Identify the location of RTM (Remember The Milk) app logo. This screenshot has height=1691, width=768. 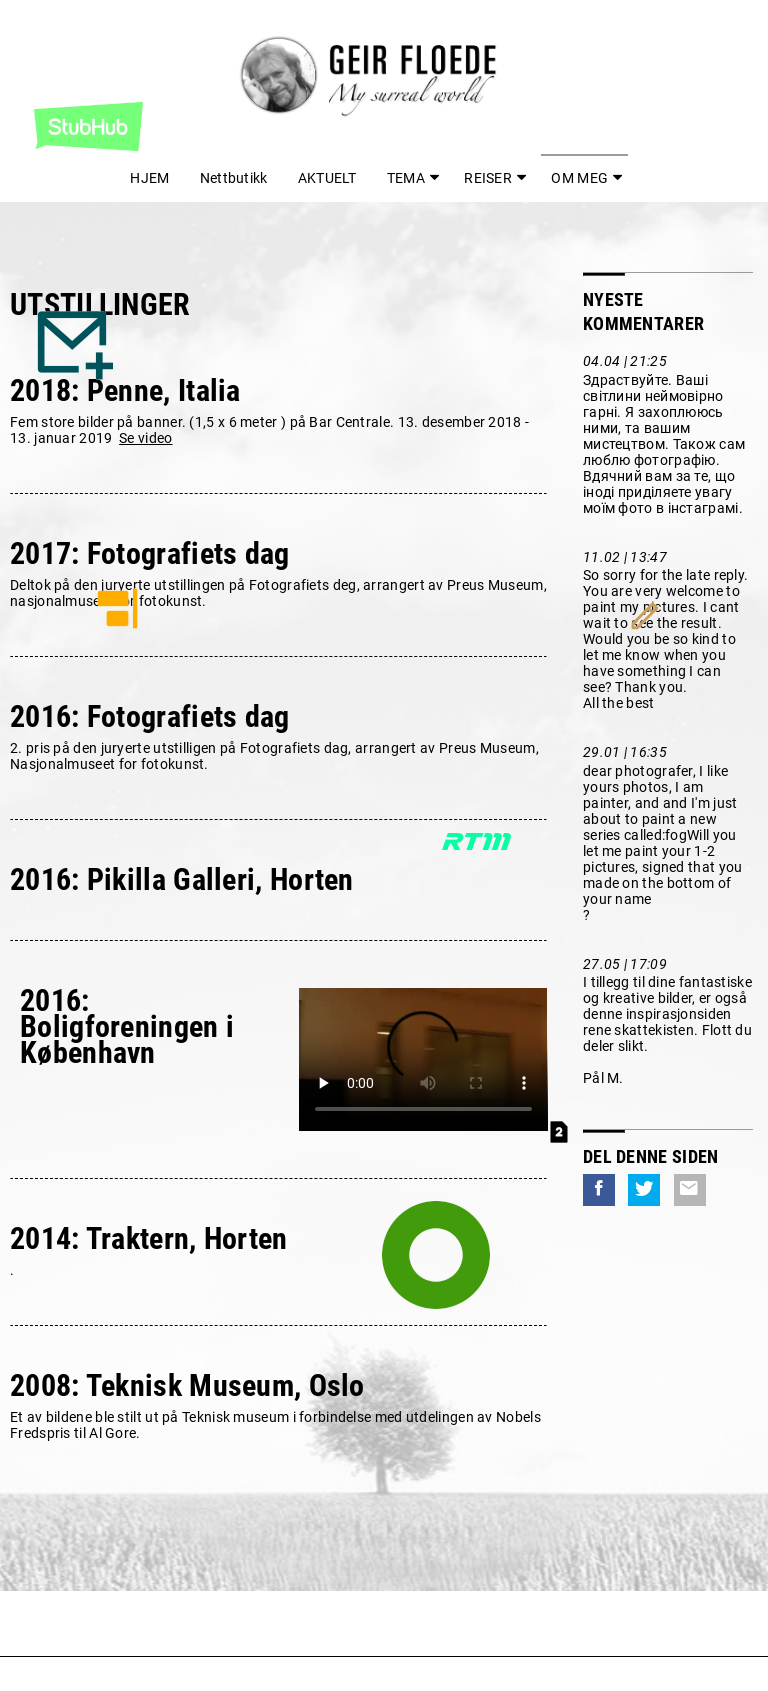
(476, 841).